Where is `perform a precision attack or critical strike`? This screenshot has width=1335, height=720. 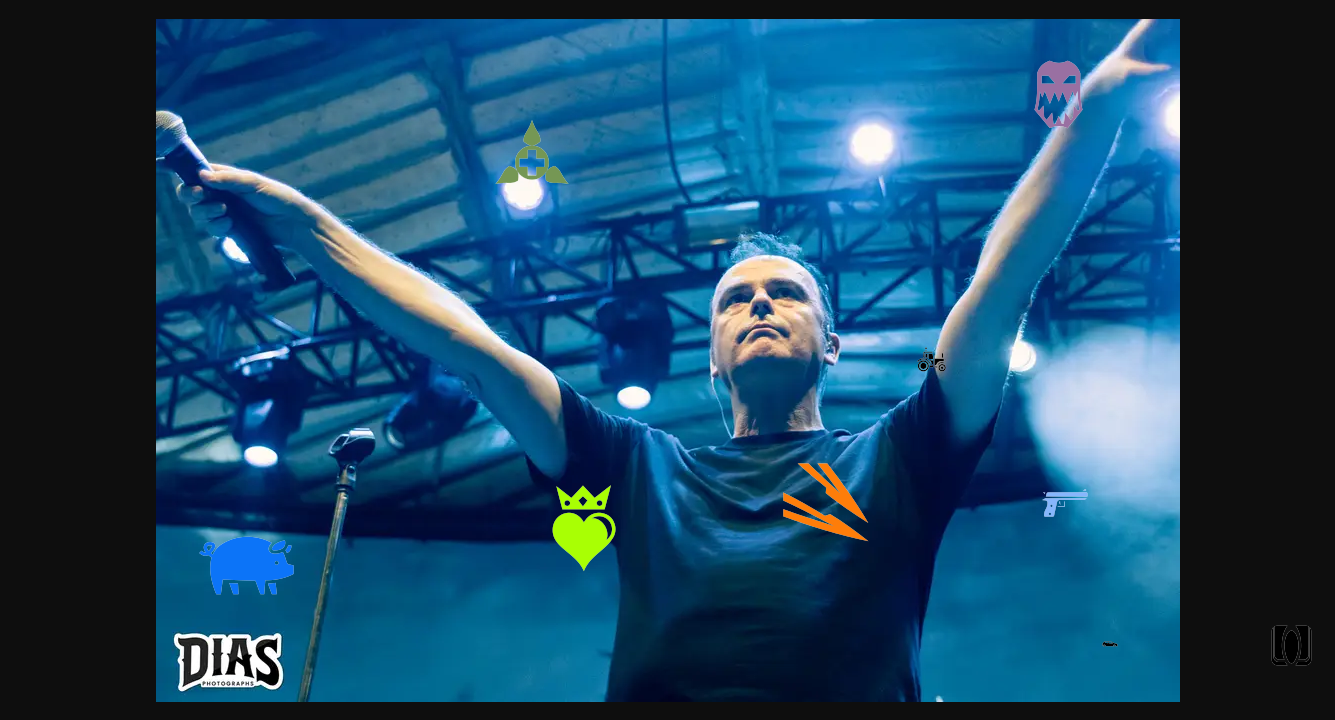
perform a precision attack or critical strike is located at coordinates (826, 506).